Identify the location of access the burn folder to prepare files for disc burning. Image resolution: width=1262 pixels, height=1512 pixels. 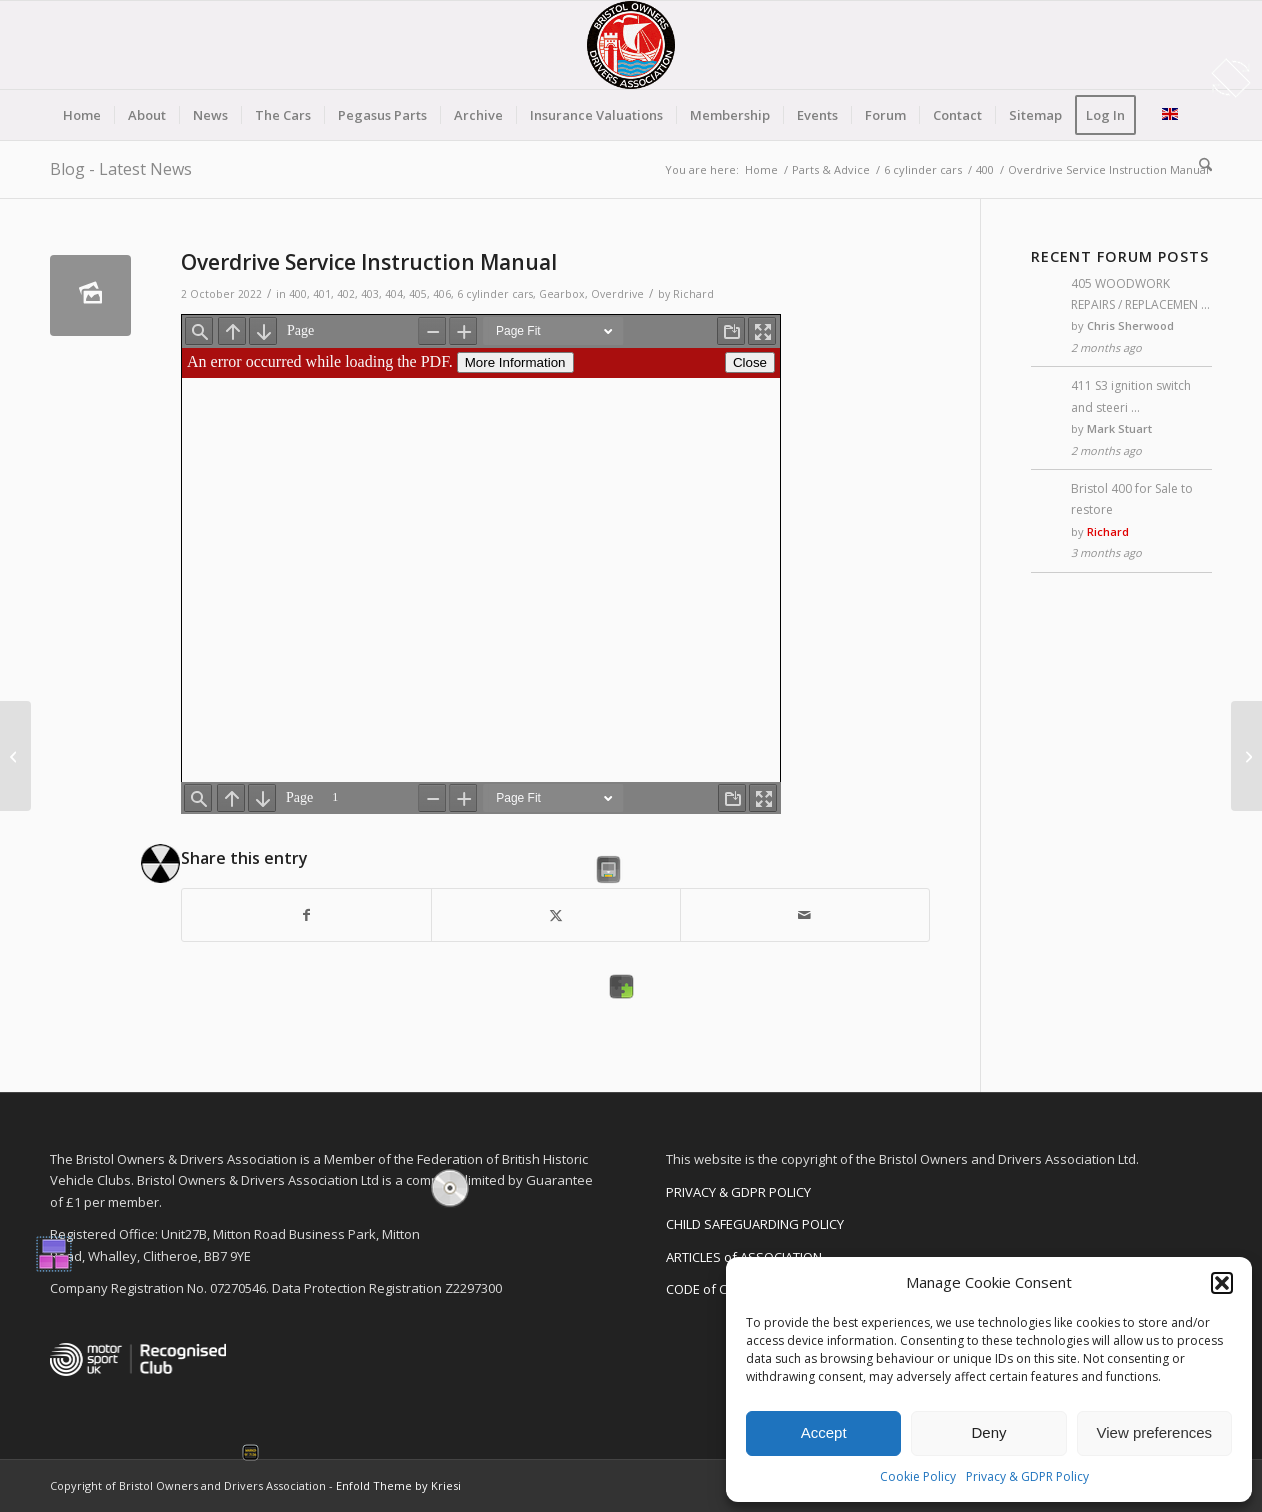
(160, 863).